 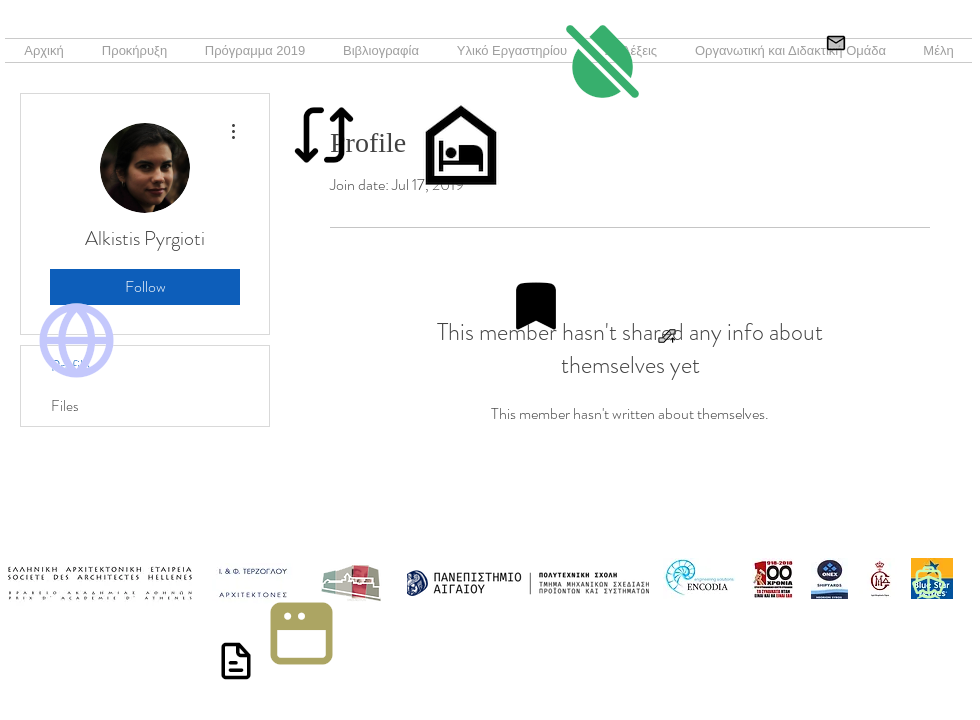 I want to click on find nearby overnight shelters or accommodations, so click(x=461, y=145).